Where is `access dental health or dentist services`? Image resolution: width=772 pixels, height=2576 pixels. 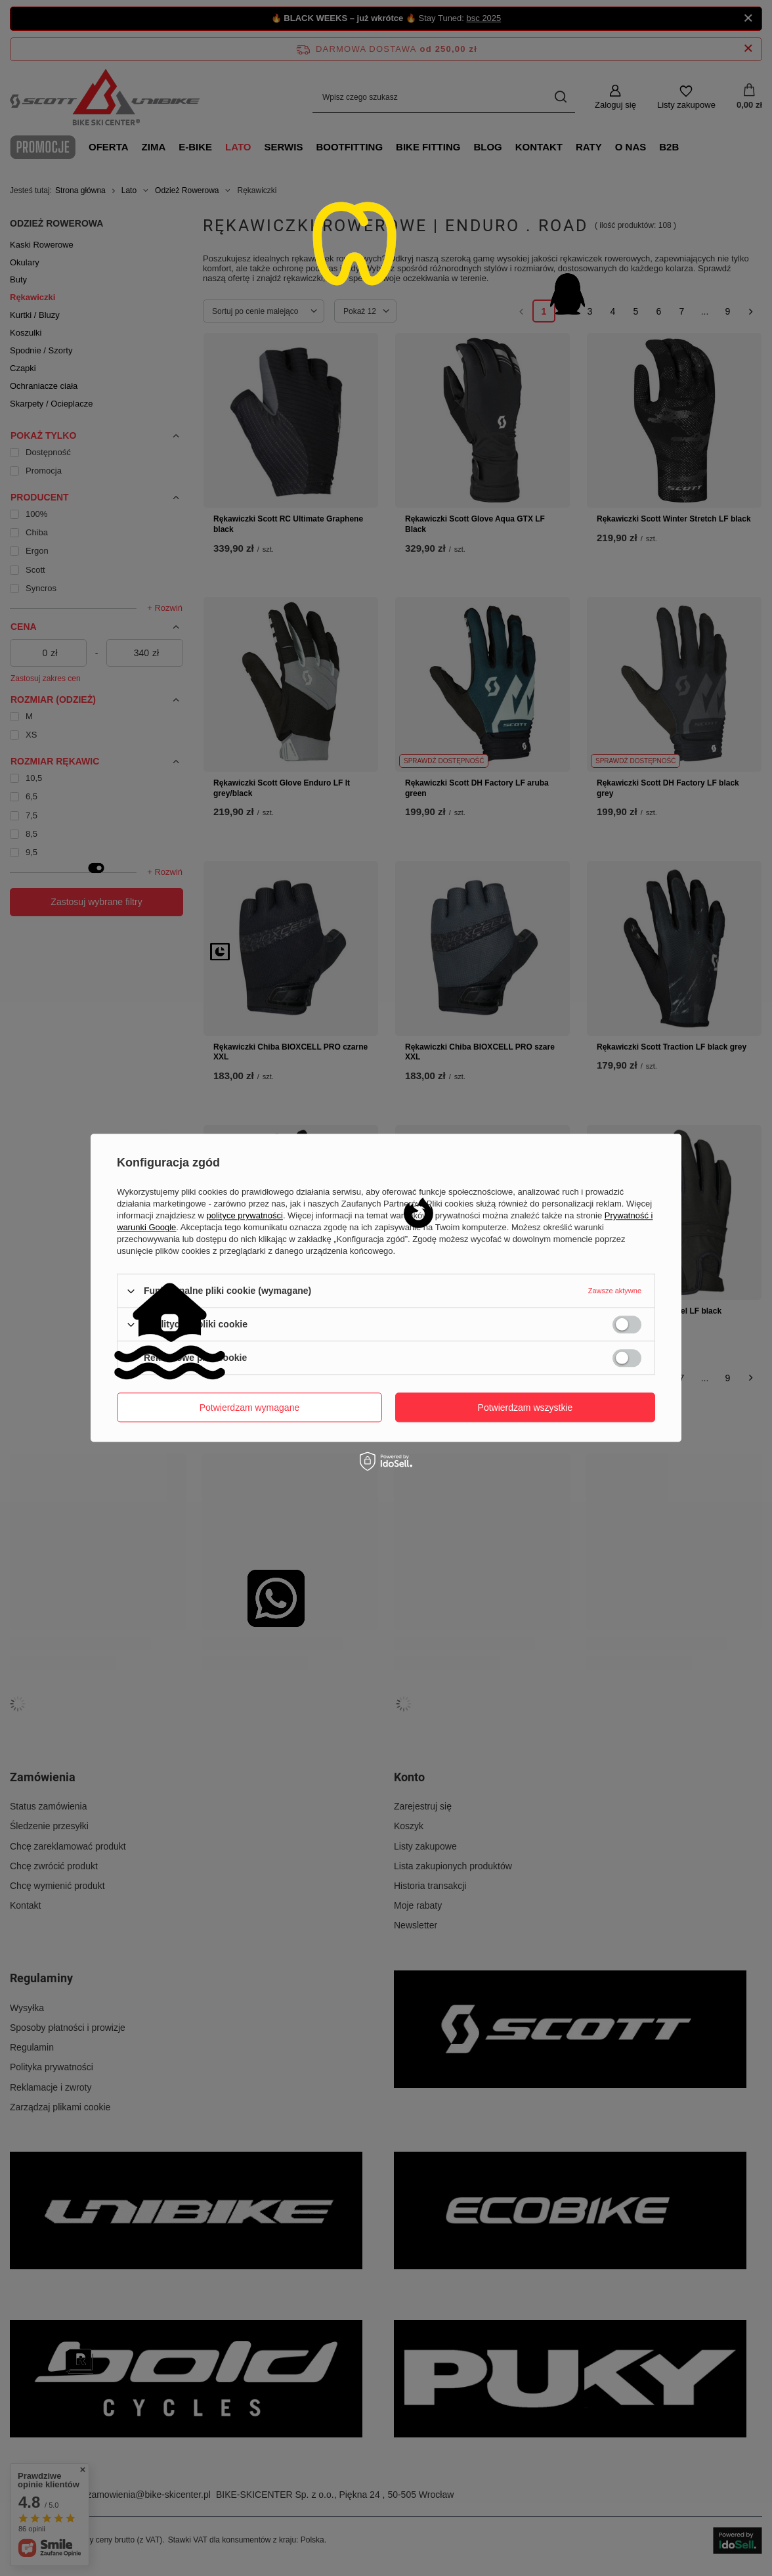 access dental health or dentist services is located at coordinates (354, 244).